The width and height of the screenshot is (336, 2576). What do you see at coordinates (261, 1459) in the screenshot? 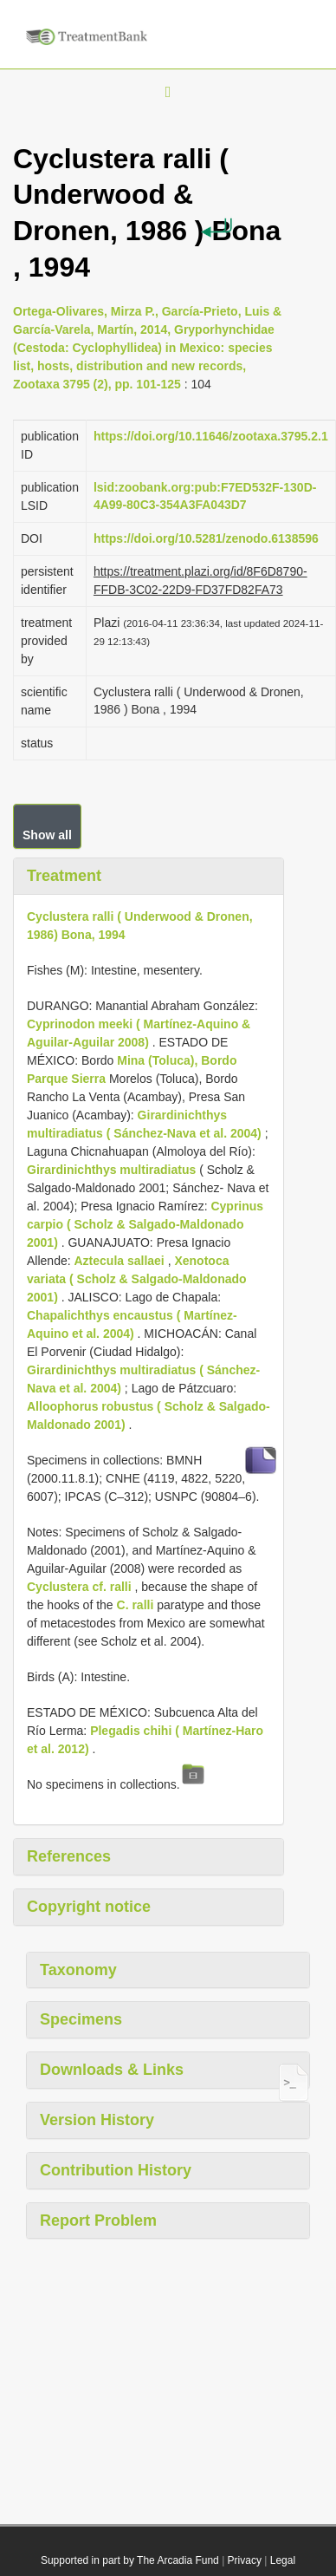
I see `change desktop wallpaper settings` at bounding box center [261, 1459].